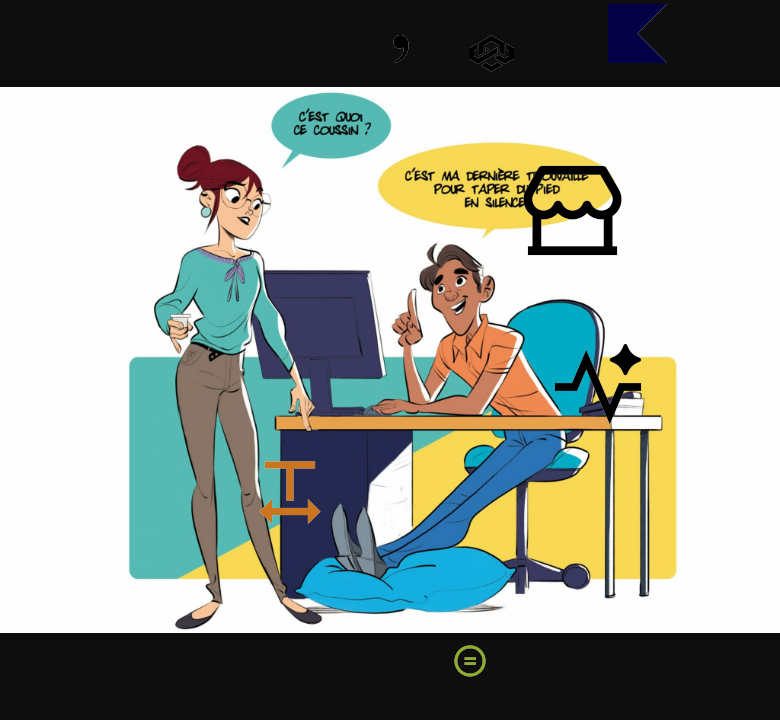  I want to click on indicates creative commons no derivatives license, so click(470, 661).